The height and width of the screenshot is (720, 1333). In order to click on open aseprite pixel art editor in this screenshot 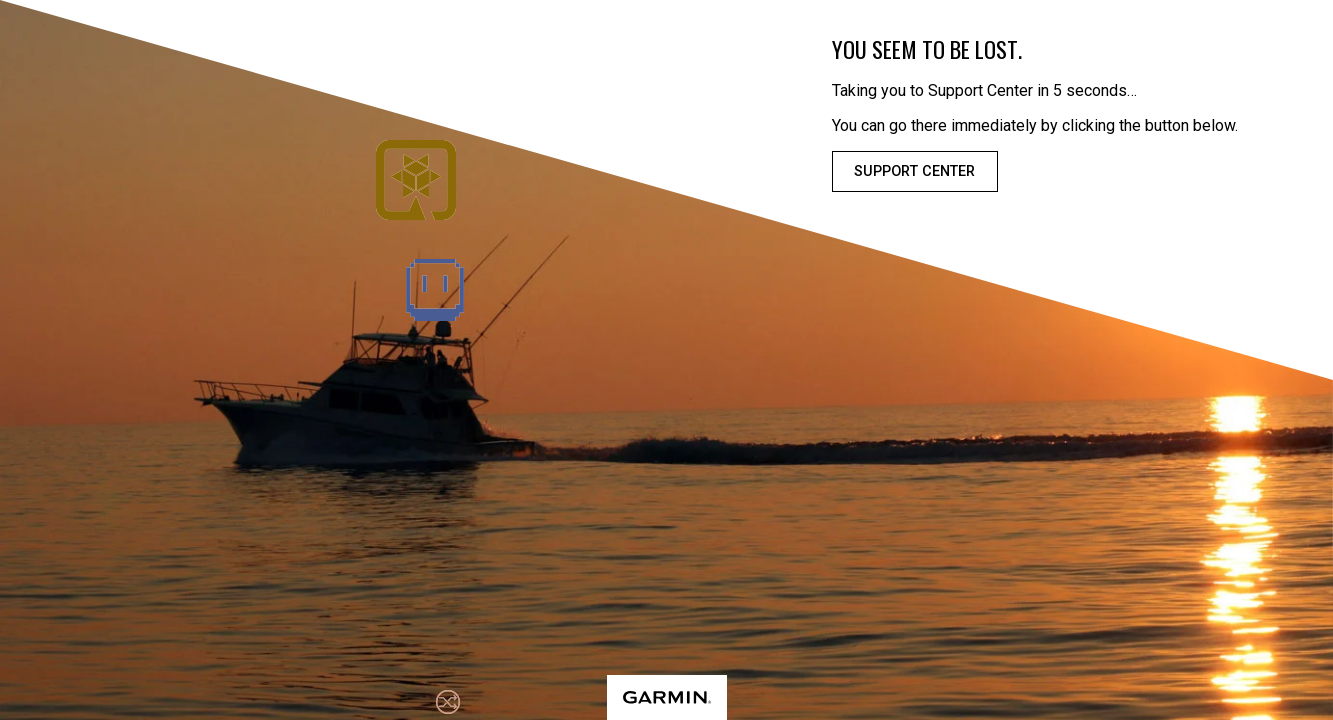, I will do `click(435, 290)`.